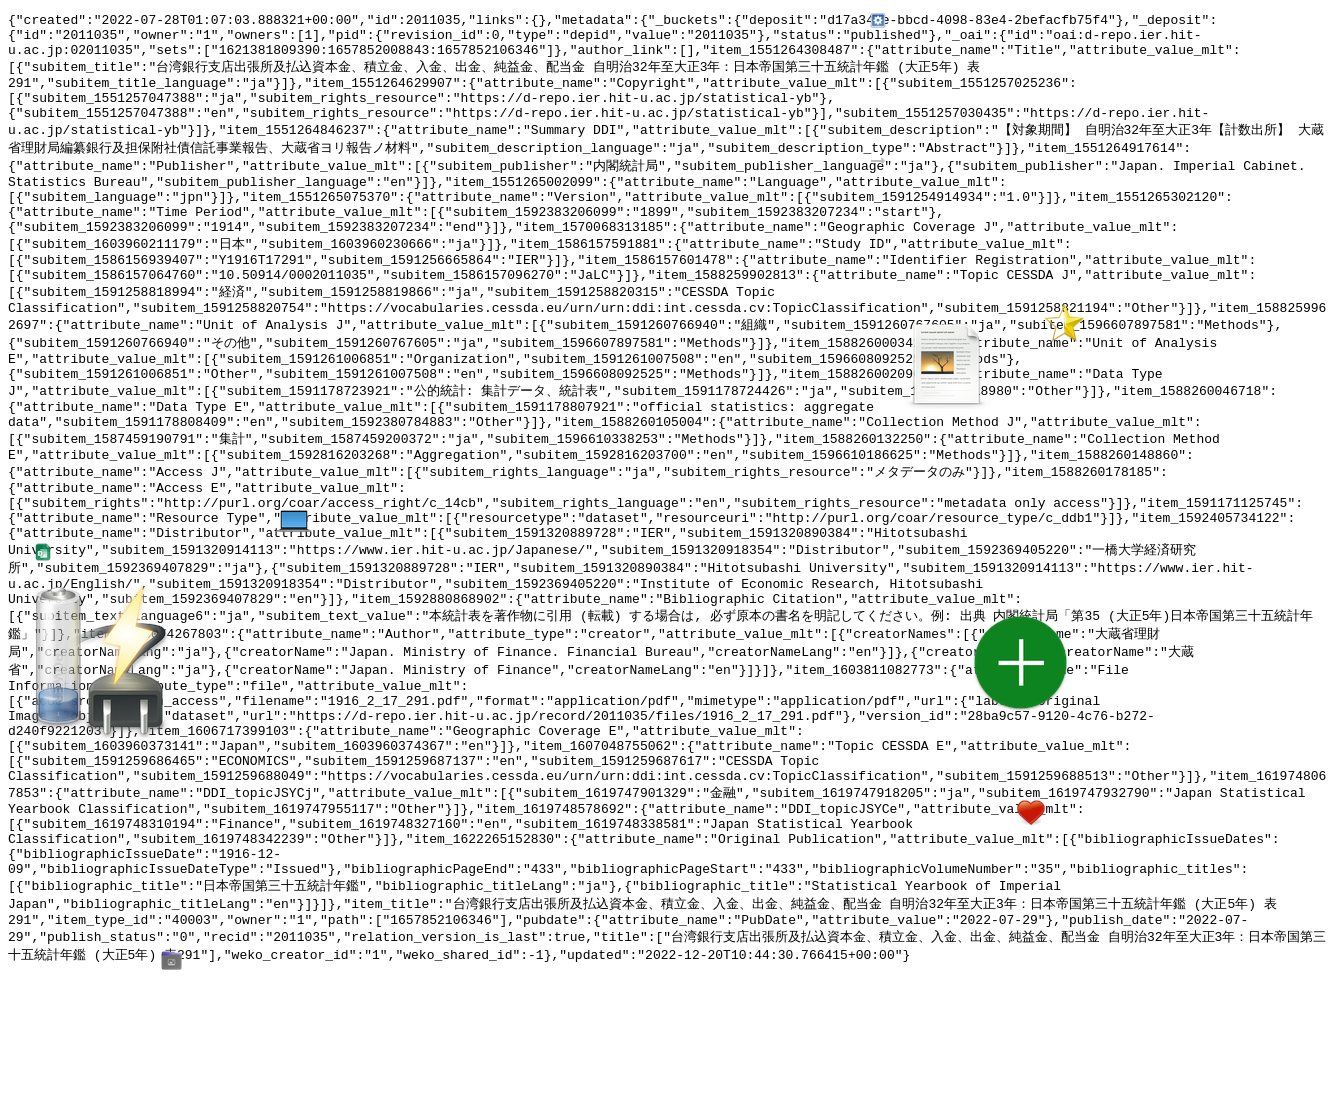  Describe the element at coordinates (878, 161) in the screenshot. I see `play tracks in sequential order` at that location.